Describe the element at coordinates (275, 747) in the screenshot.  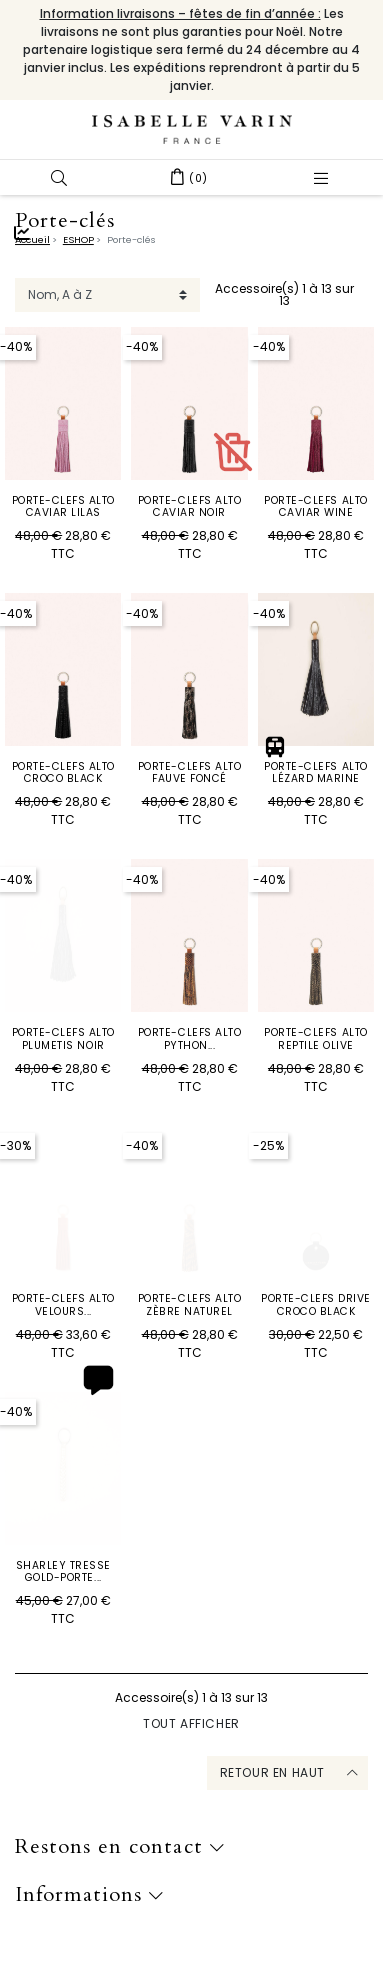
I see `view bus routes or schedules` at that location.